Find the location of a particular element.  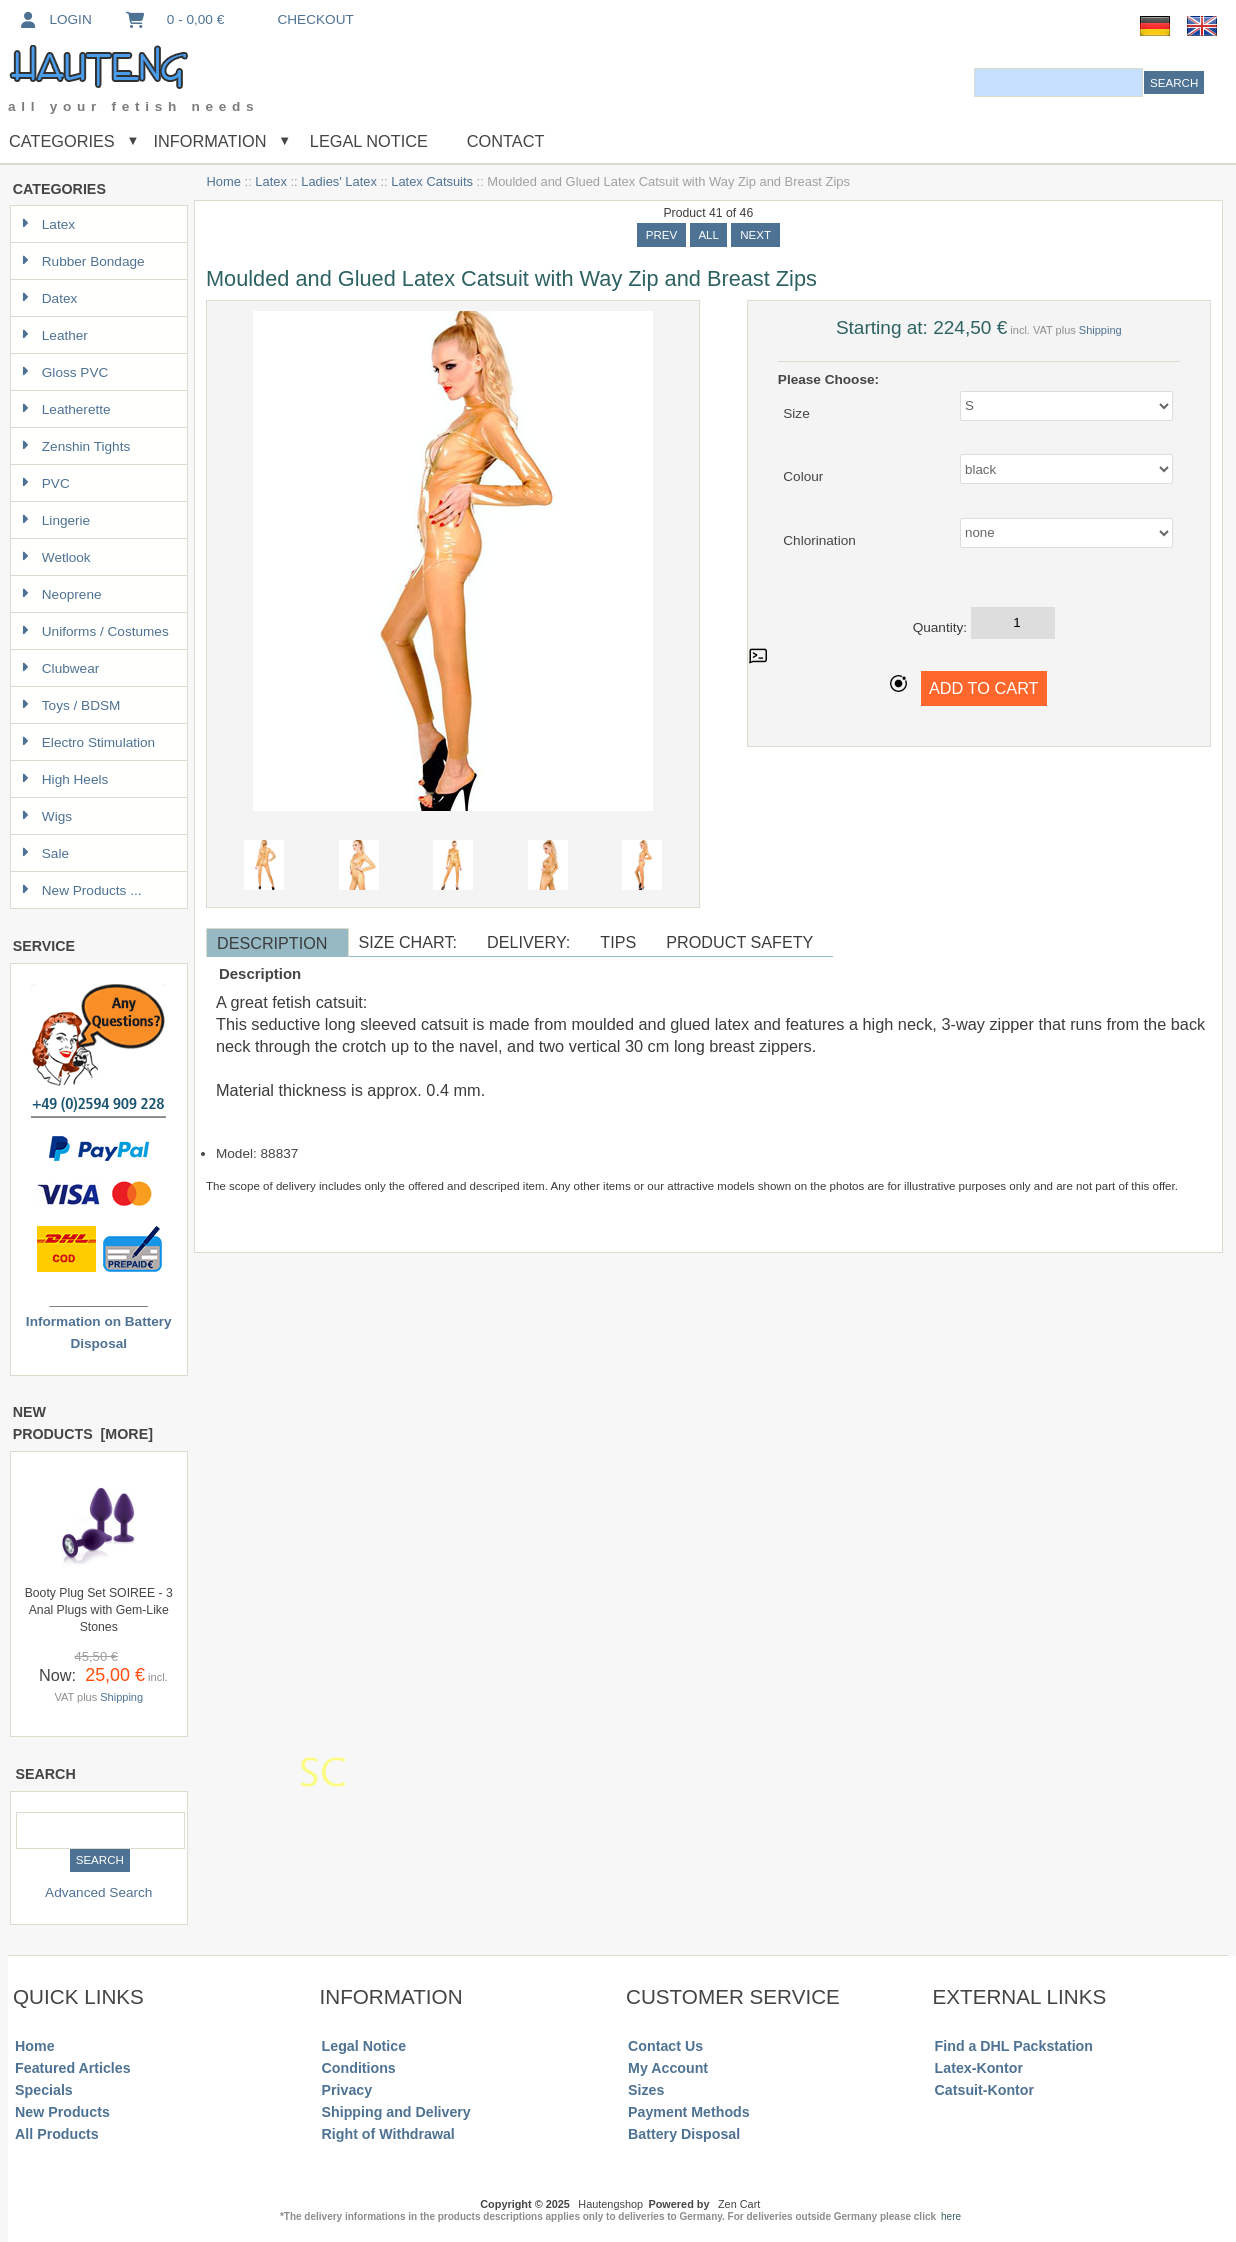

ionic framework logo is located at coordinates (898, 683).